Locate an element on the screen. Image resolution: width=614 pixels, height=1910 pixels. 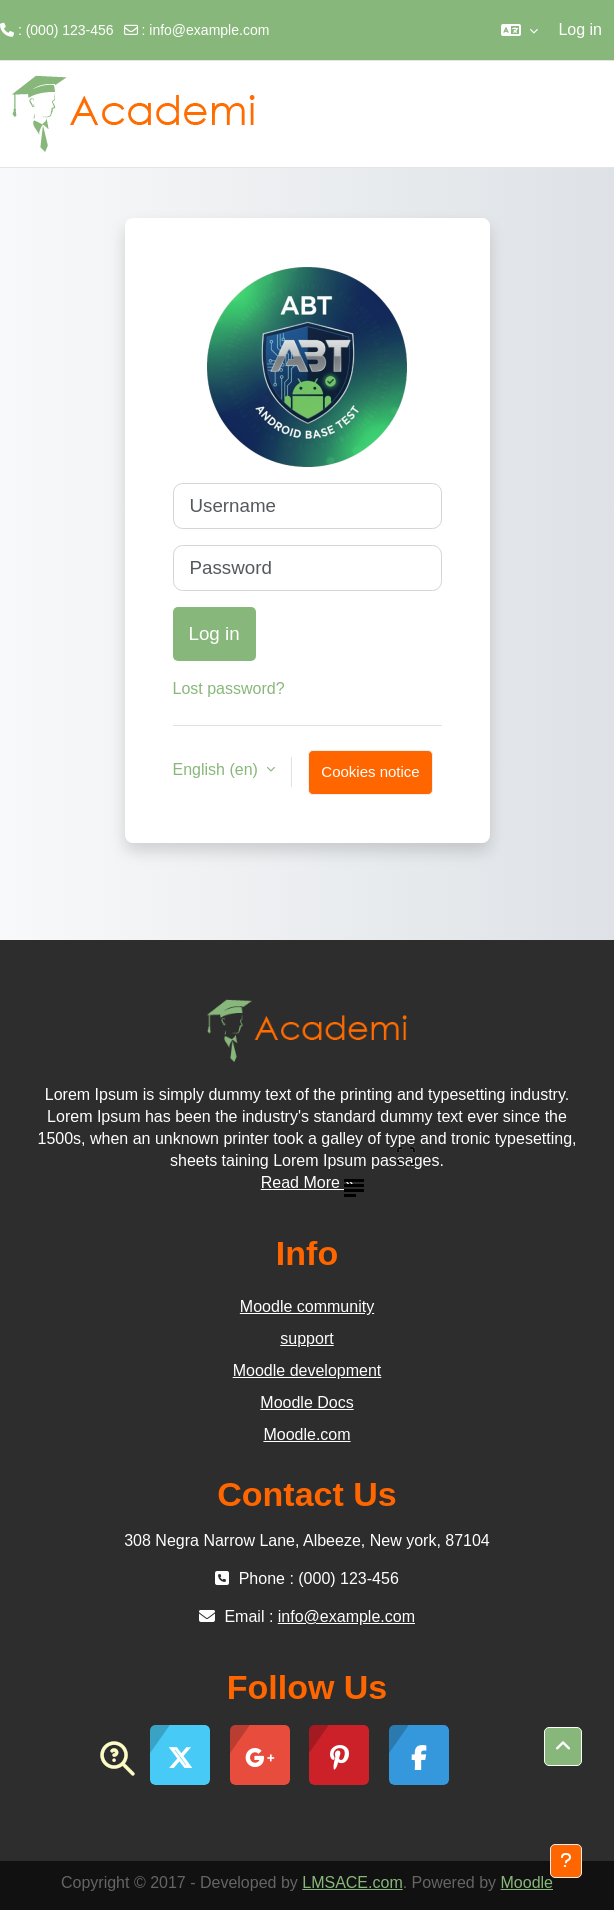
scan a QR code or barcode is located at coordinates (406, 1156).